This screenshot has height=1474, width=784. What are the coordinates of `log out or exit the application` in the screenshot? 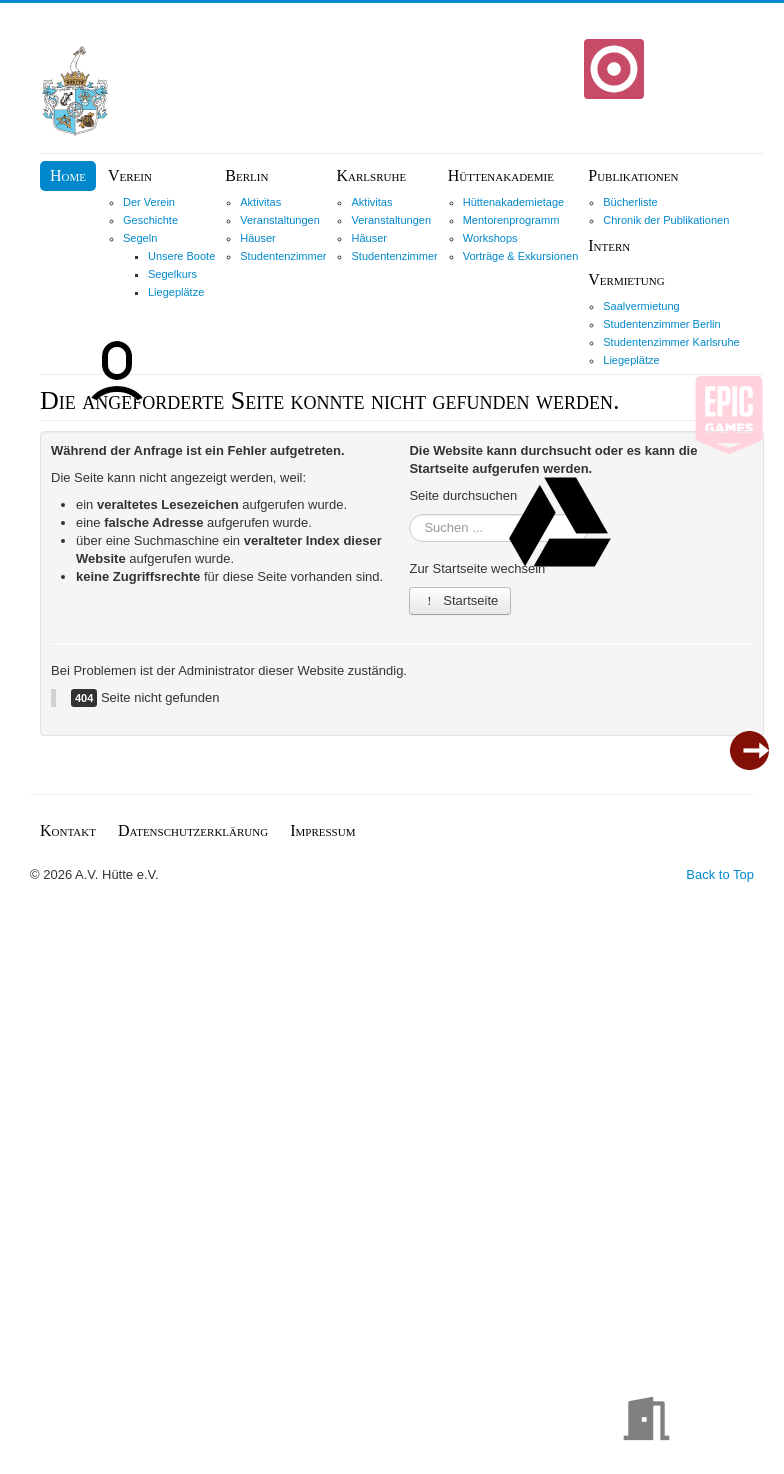 It's located at (646, 1419).